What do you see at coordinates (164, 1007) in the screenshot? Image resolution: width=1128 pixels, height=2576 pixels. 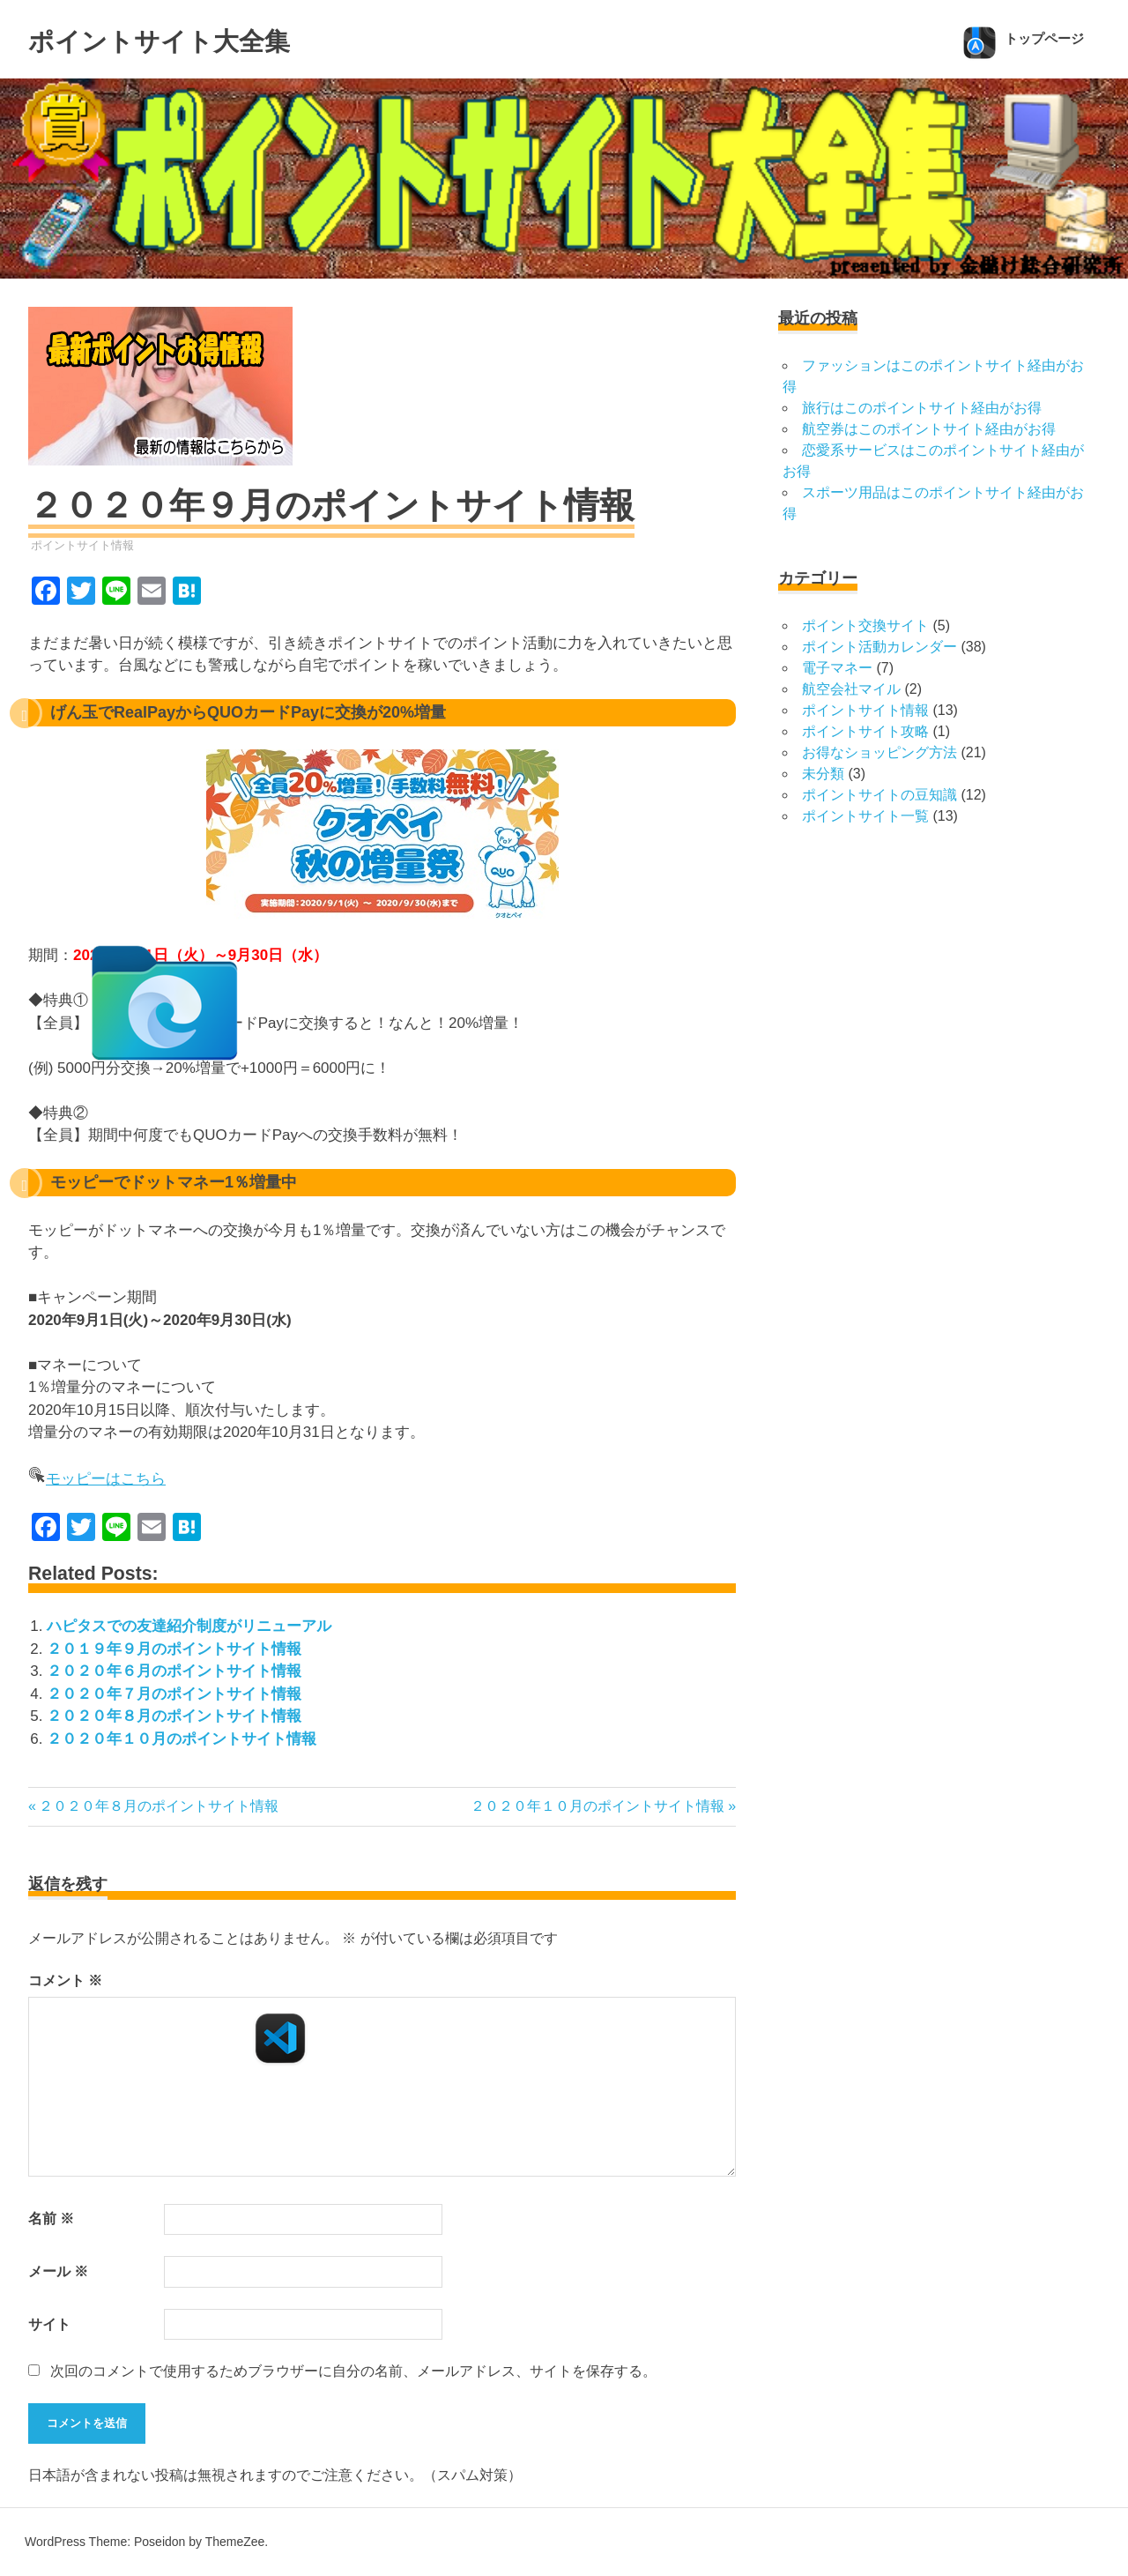 I see `open folder containing Microsoft Edge browser files` at bounding box center [164, 1007].